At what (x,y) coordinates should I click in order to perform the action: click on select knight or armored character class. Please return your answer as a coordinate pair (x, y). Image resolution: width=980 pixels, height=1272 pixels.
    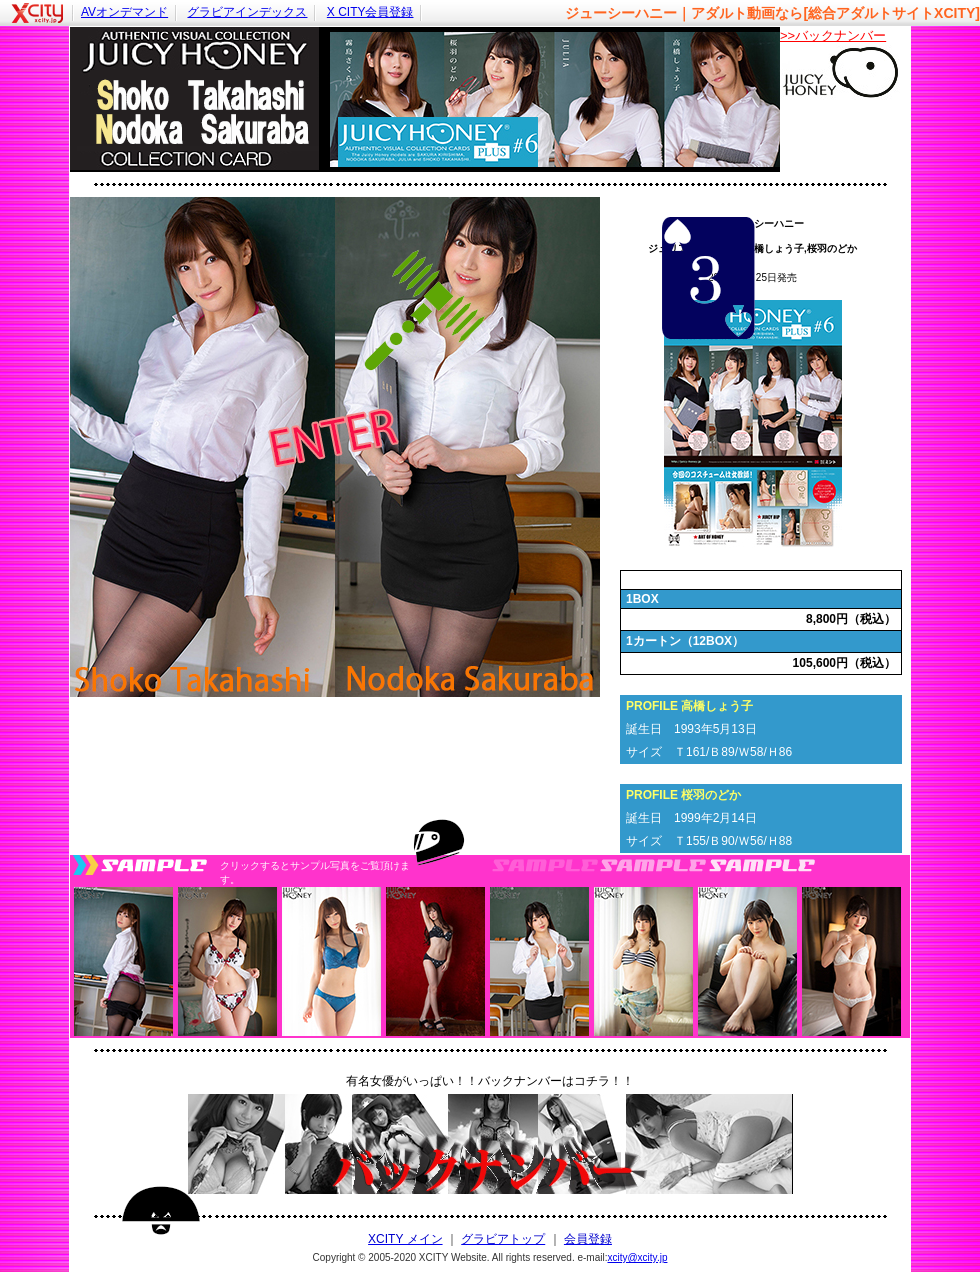
    Looking at the image, I should click on (161, 1212).